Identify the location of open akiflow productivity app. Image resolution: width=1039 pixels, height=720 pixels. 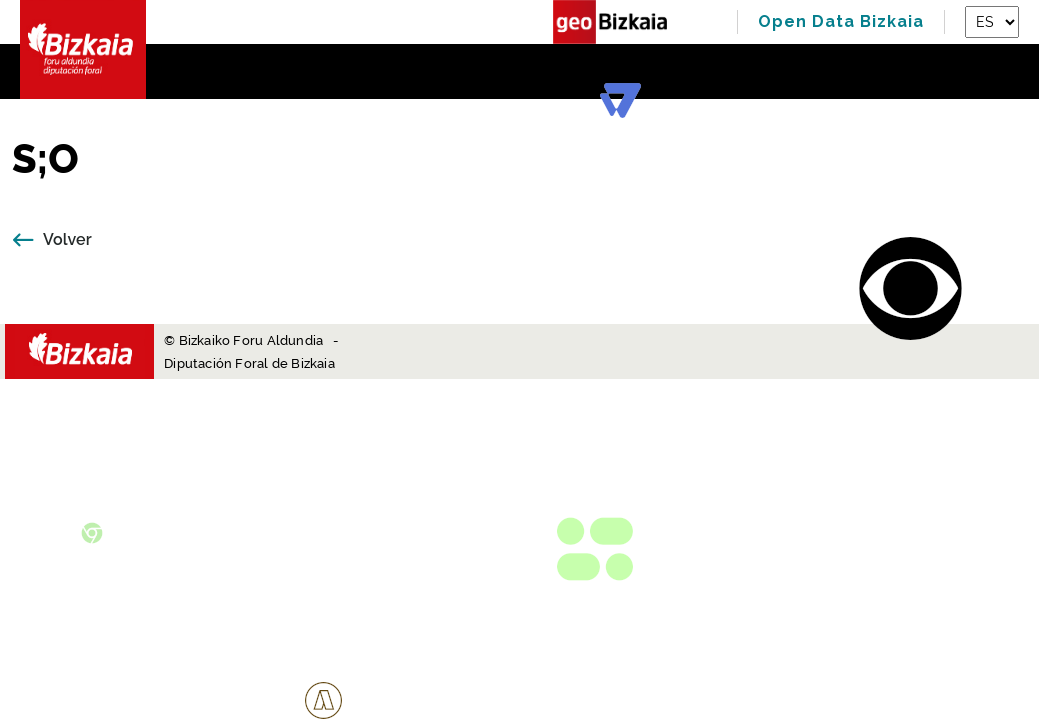
(323, 700).